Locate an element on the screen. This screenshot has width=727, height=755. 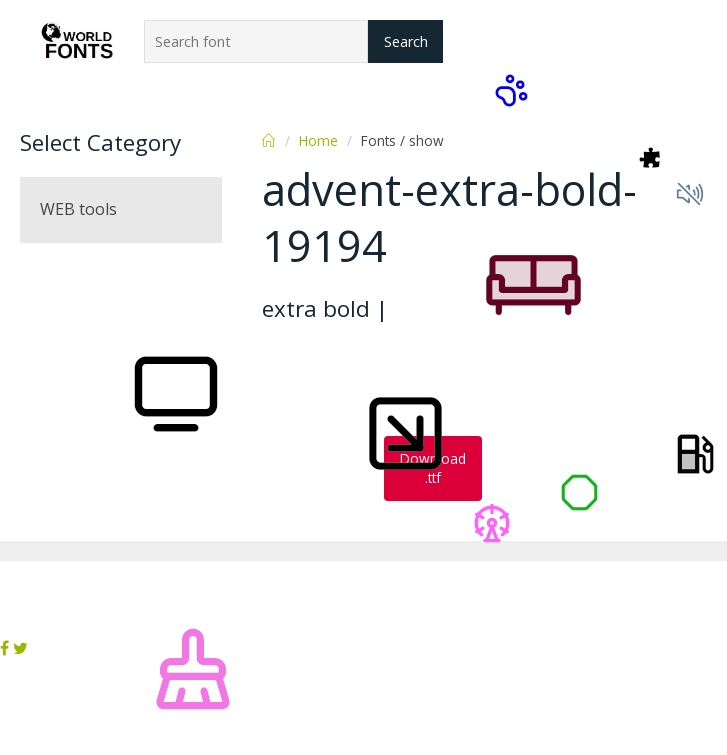
access plugins or extensions is located at coordinates (650, 158).